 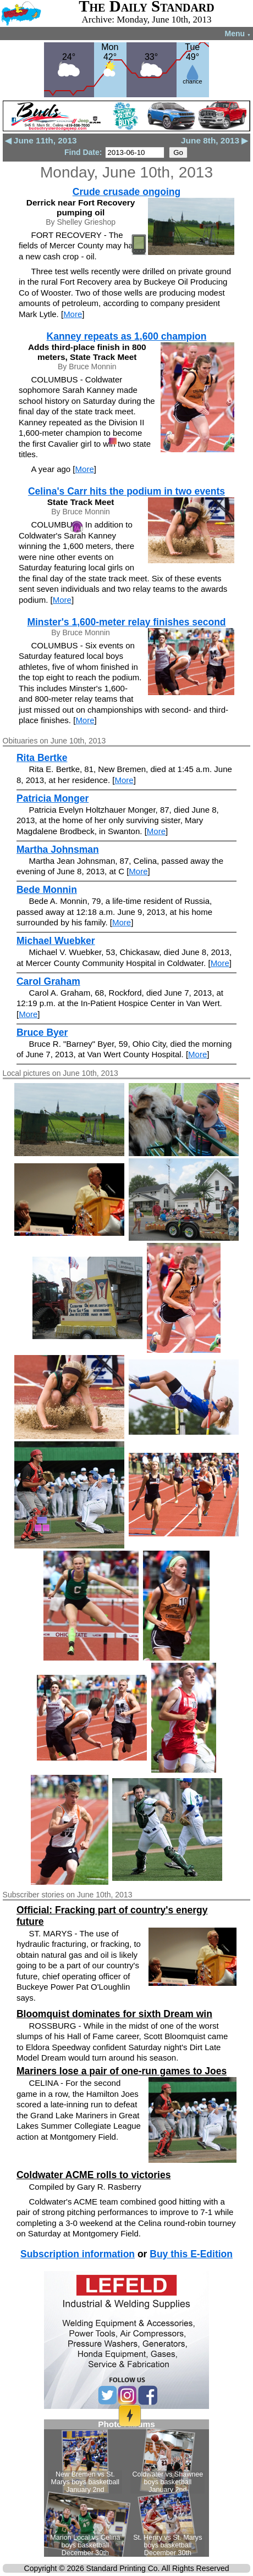 I want to click on select all items in the current view, so click(x=42, y=1524).